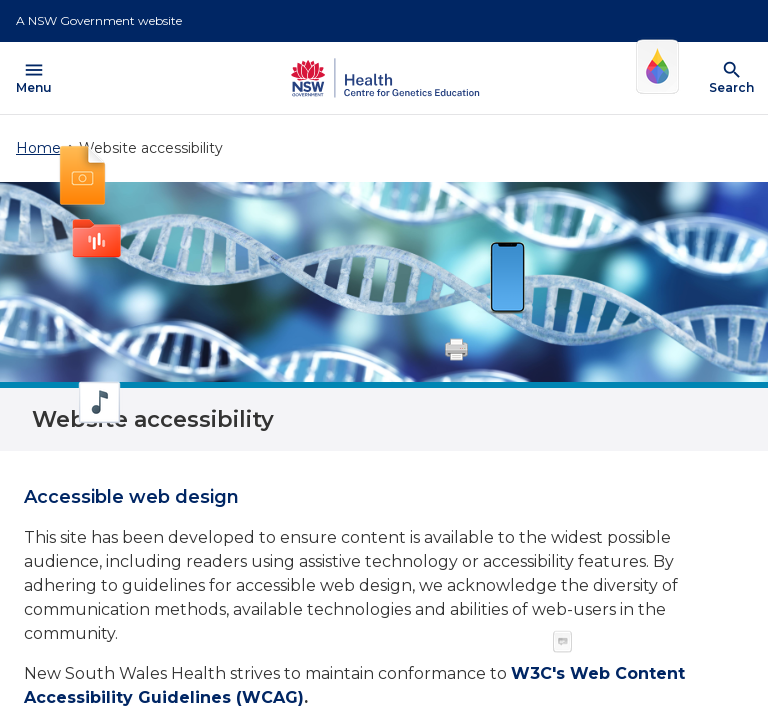  What do you see at coordinates (96, 239) in the screenshot?
I see `open Wondershare EdrawInfo project files` at bounding box center [96, 239].